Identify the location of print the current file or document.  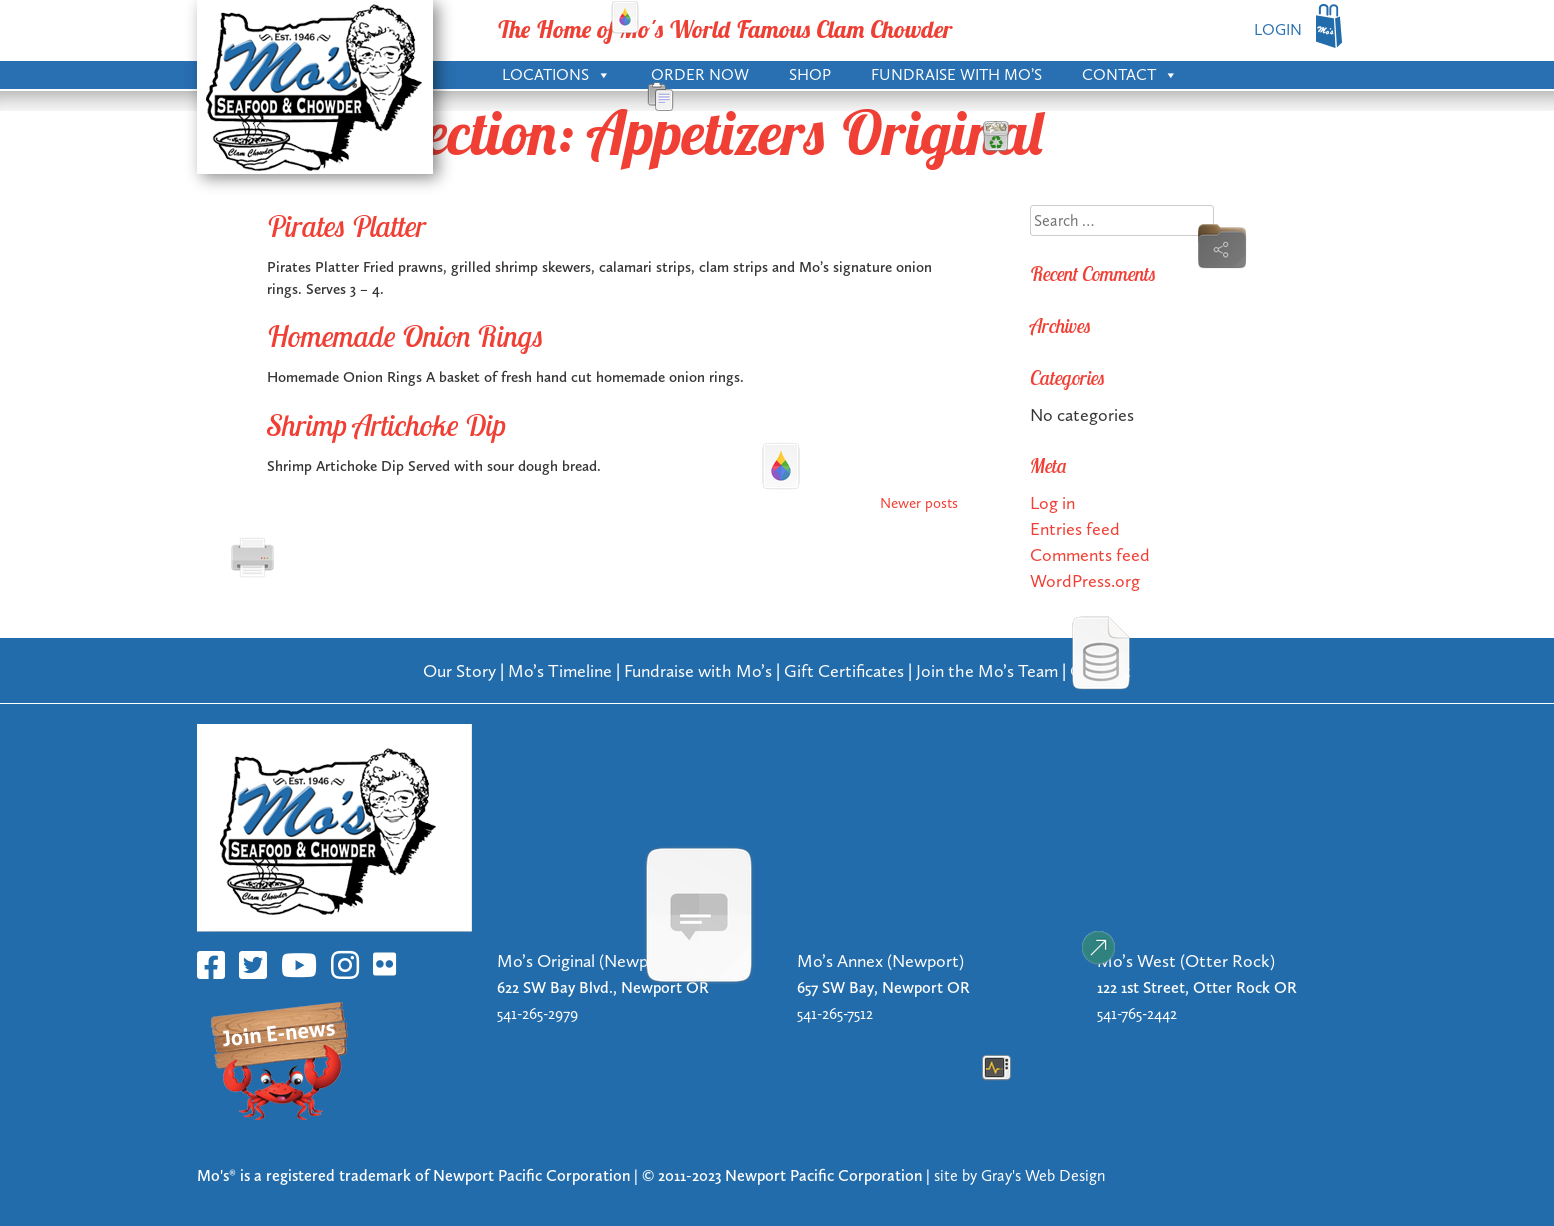
(252, 557).